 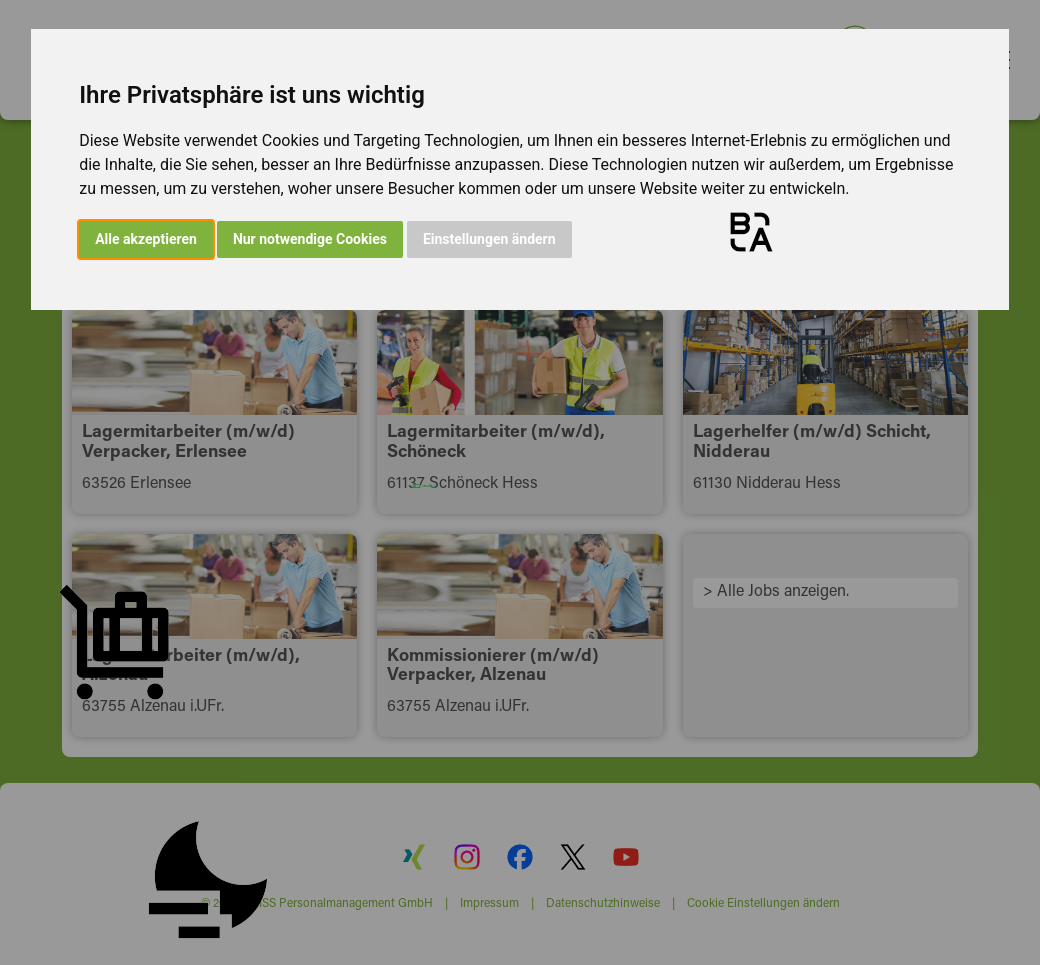 What do you see at coordinates (208, 879) in the screenshot?
I see `indicates foggy night weather conditions` at bounding box center [208, 879].